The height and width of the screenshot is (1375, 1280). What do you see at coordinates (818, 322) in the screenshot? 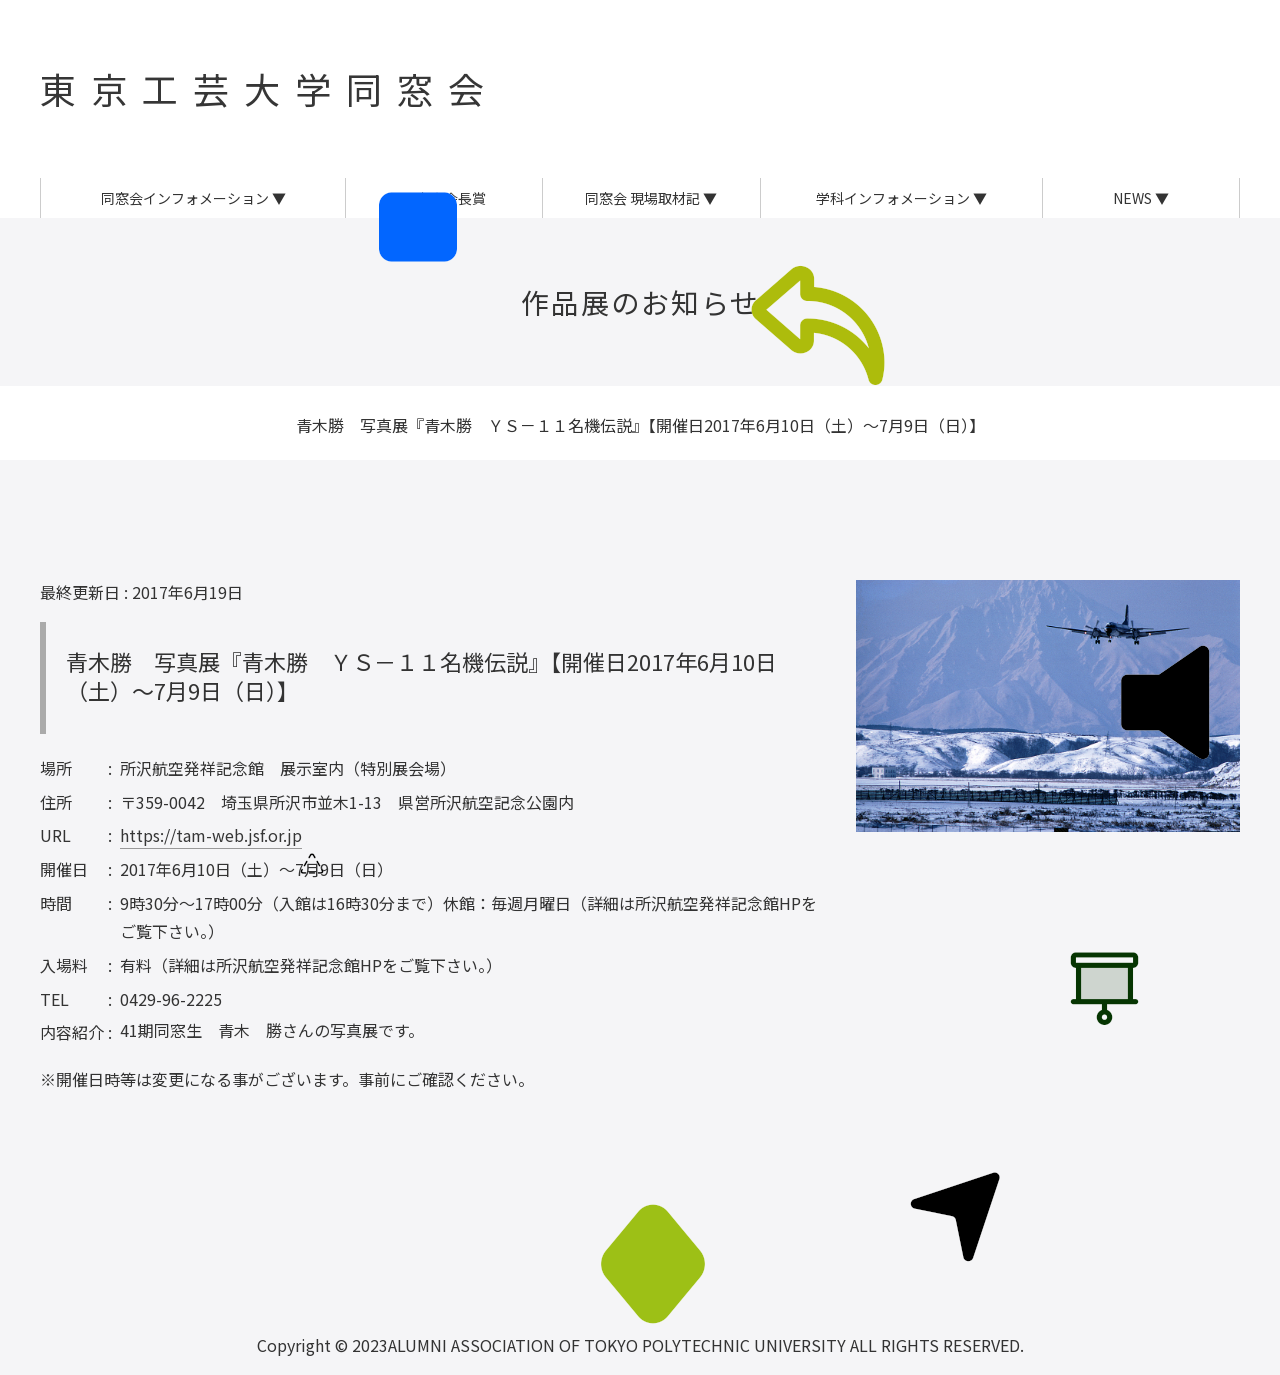
I see `undo the last action` at bounding box center [818, 322].